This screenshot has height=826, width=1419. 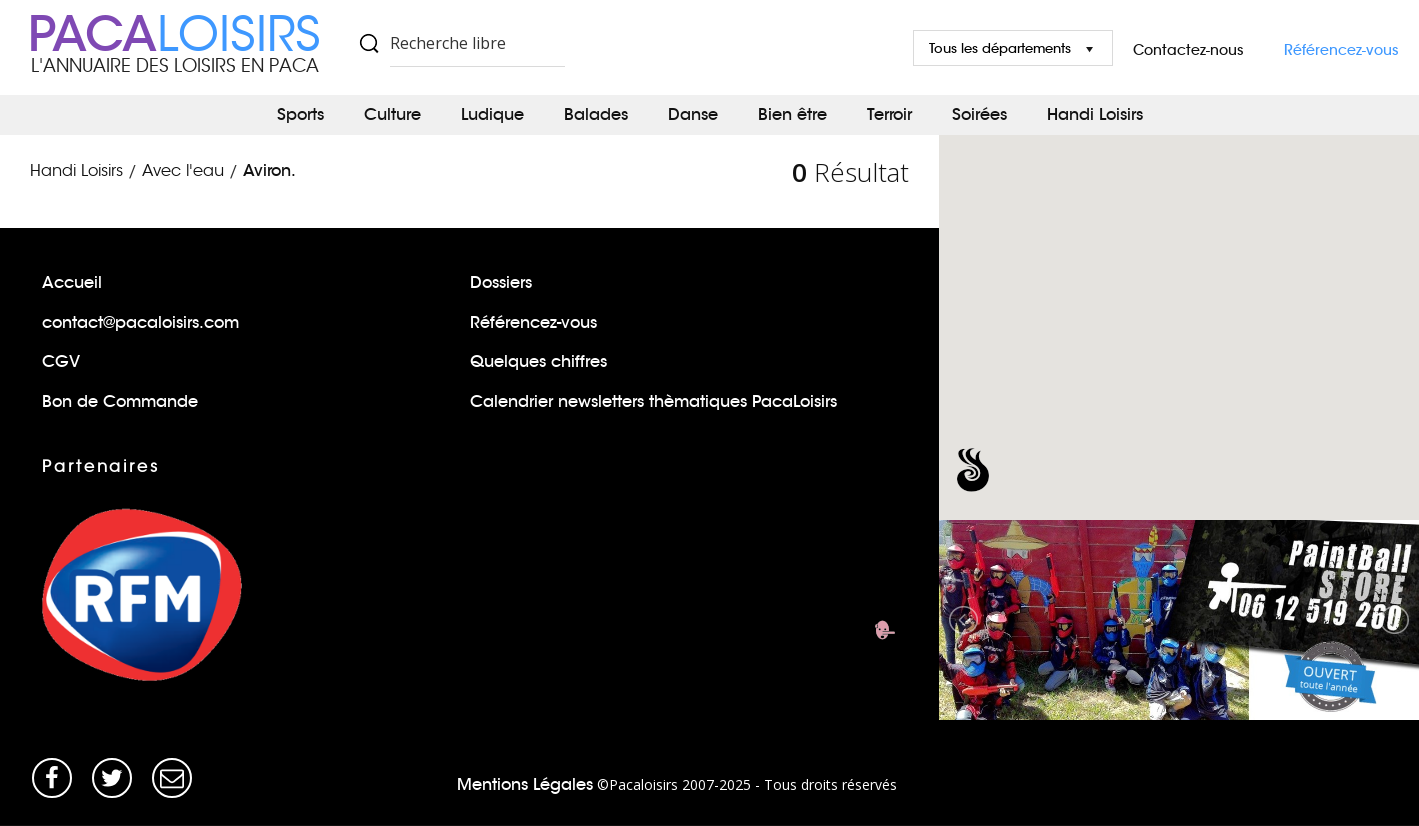 I want to click on indicates weather effect active in game, so click(x=973, y=470).